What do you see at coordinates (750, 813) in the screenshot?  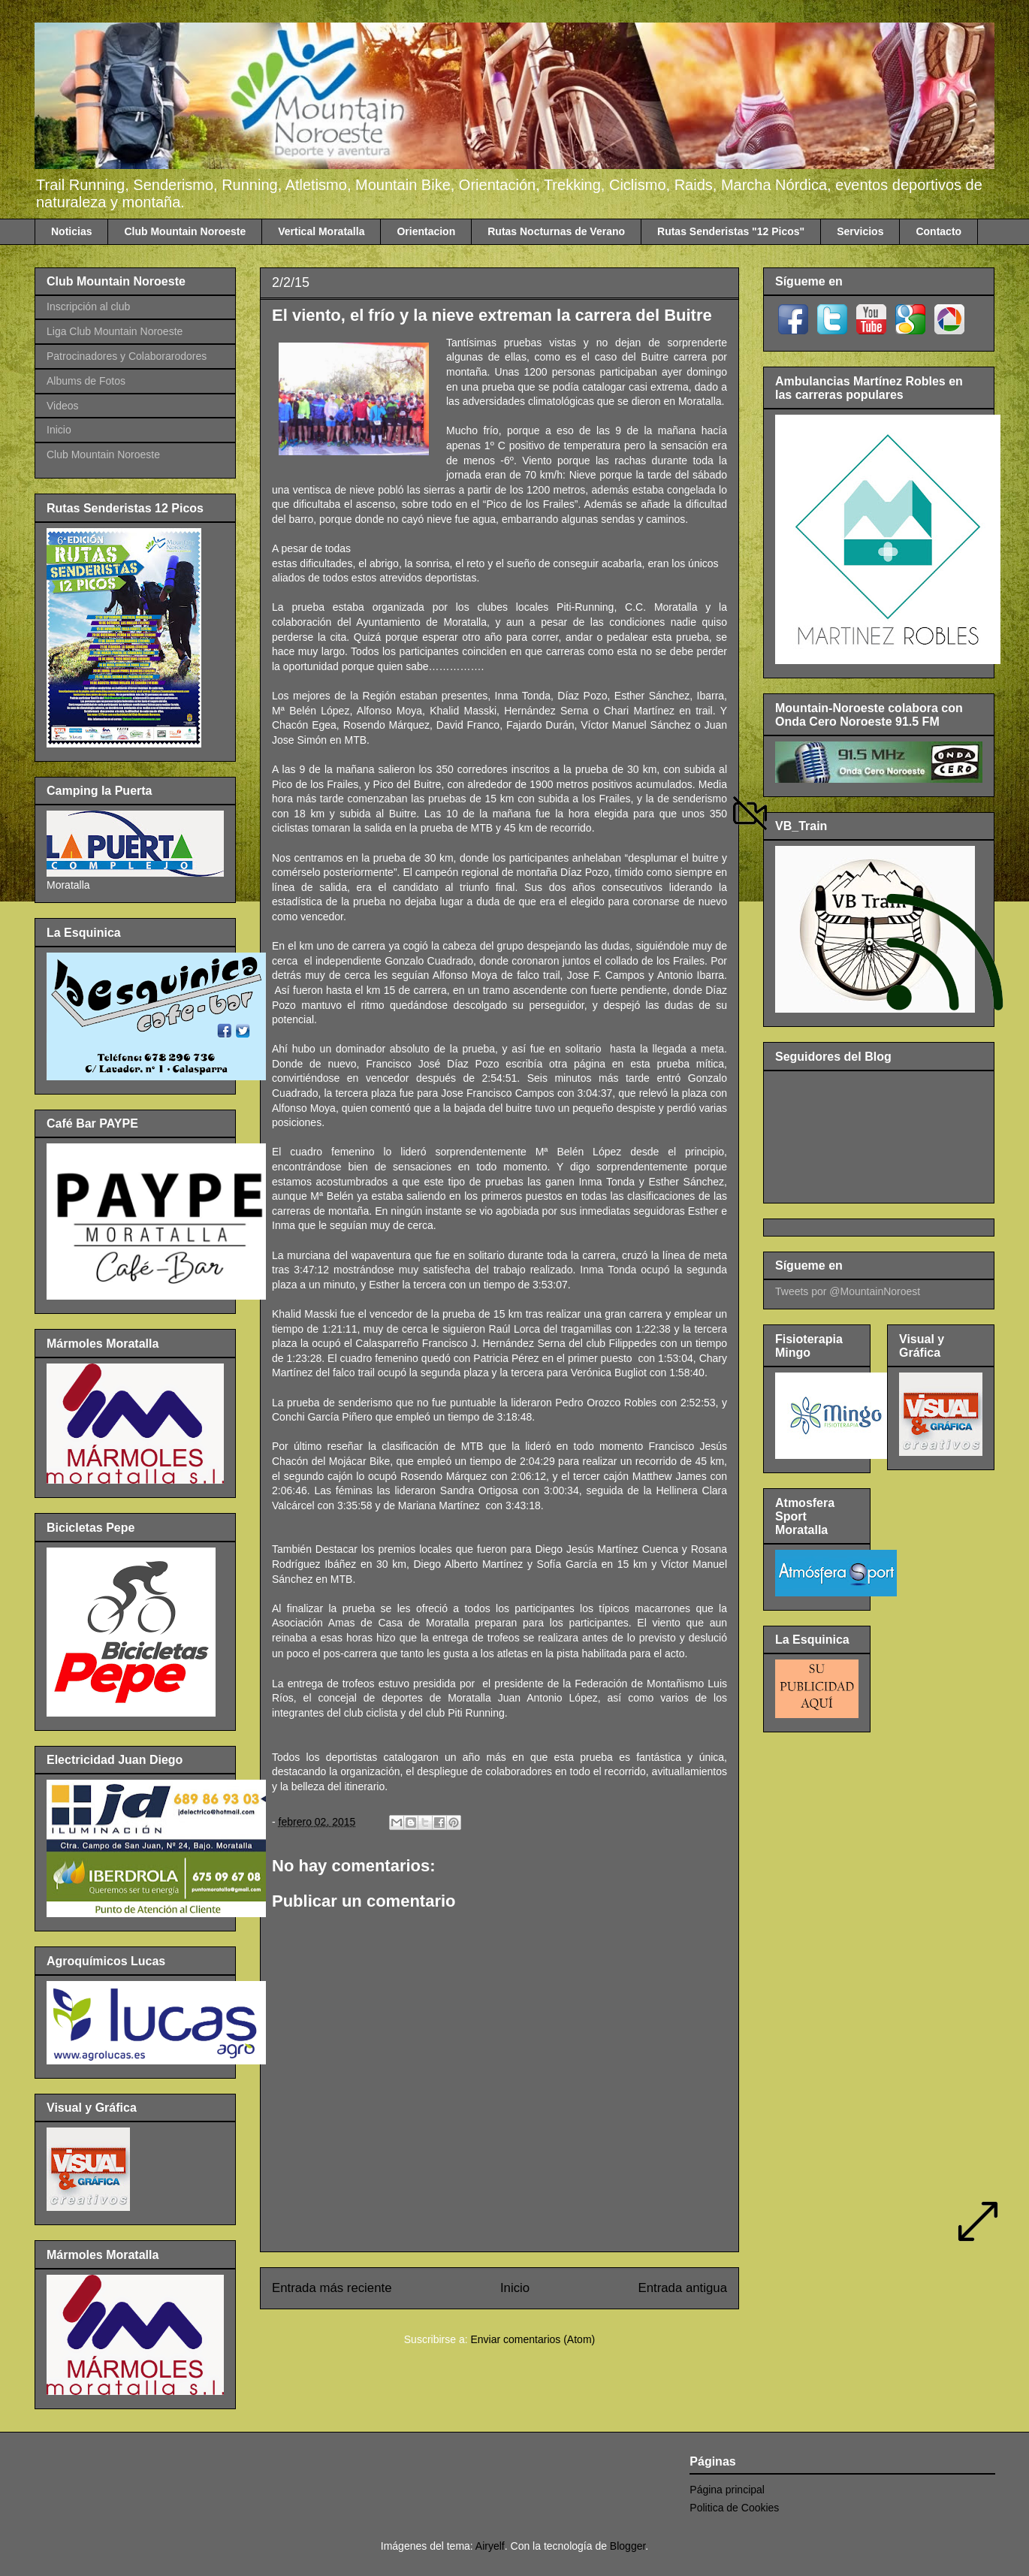 I see `turn off camera or disable video` at bounding box center [750, 813].